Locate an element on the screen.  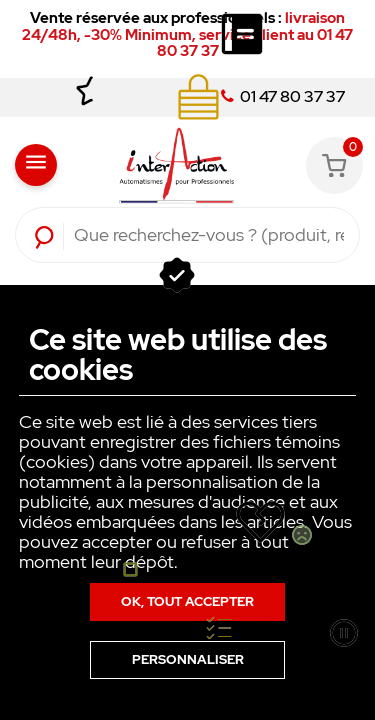
indicates a partial or half-star rating is located at coordinates (91, 91).